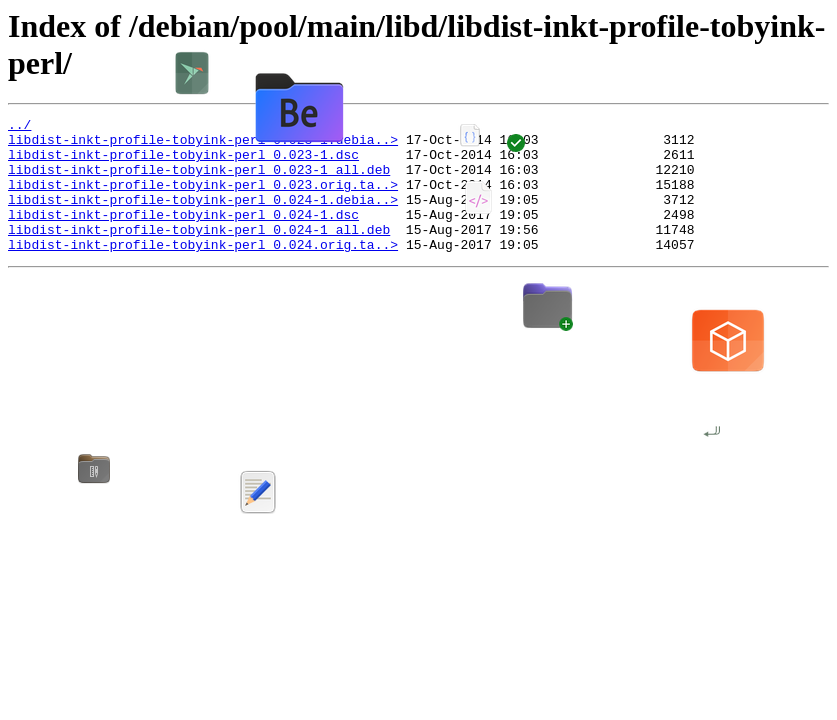 The height and width of the screenshot is (720, 837). I want to click on an xml file type indicator, so click(478, 197).